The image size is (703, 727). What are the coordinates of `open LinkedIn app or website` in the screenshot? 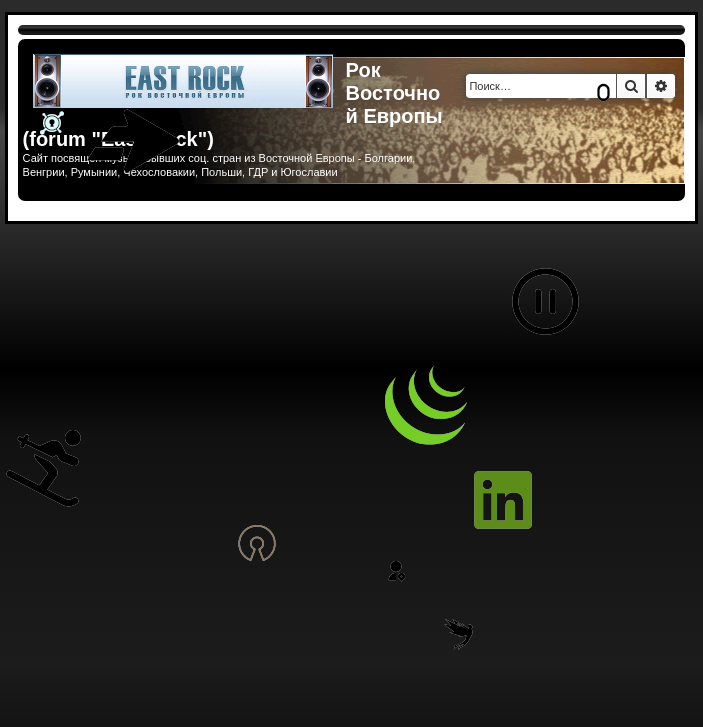 It's located at (503, 500).